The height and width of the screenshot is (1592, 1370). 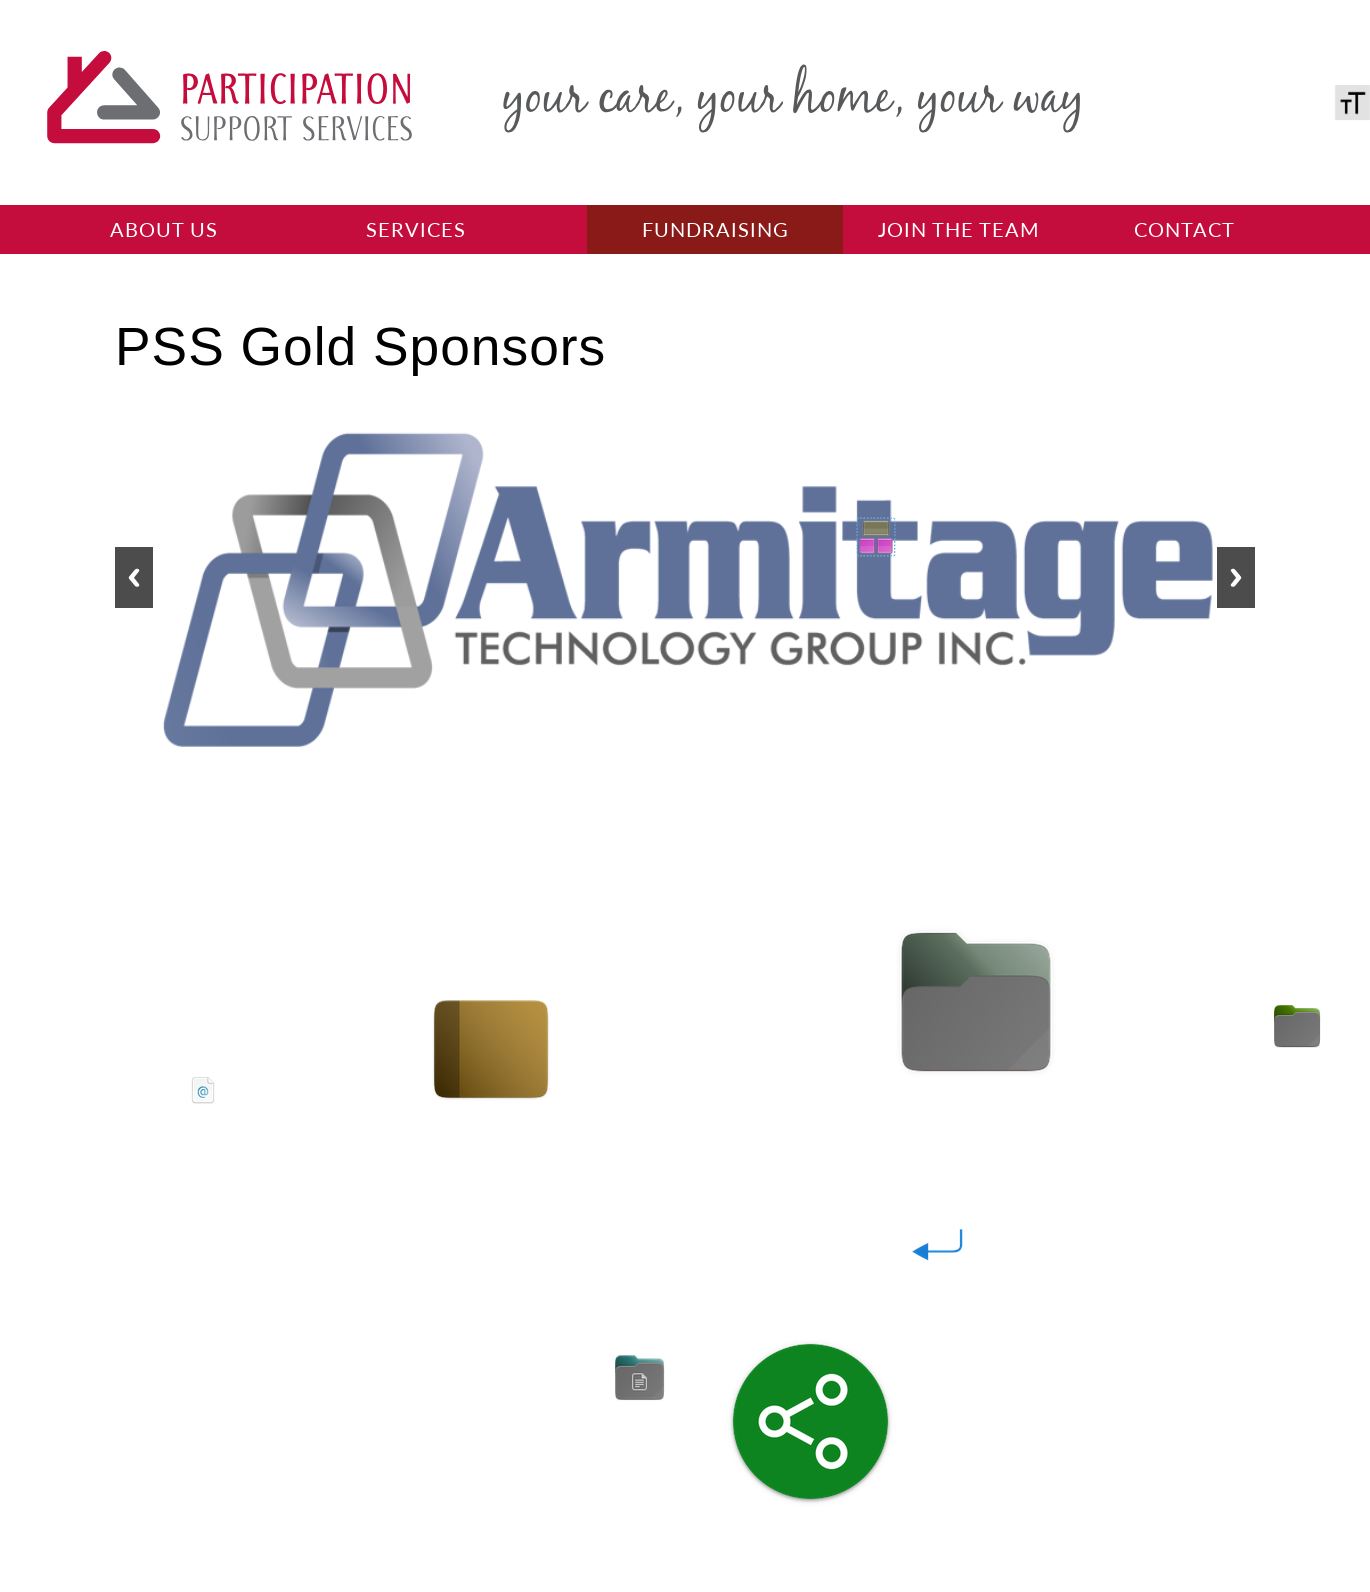 I want to click on access the desktop folder, so click(x=491, y=1045).